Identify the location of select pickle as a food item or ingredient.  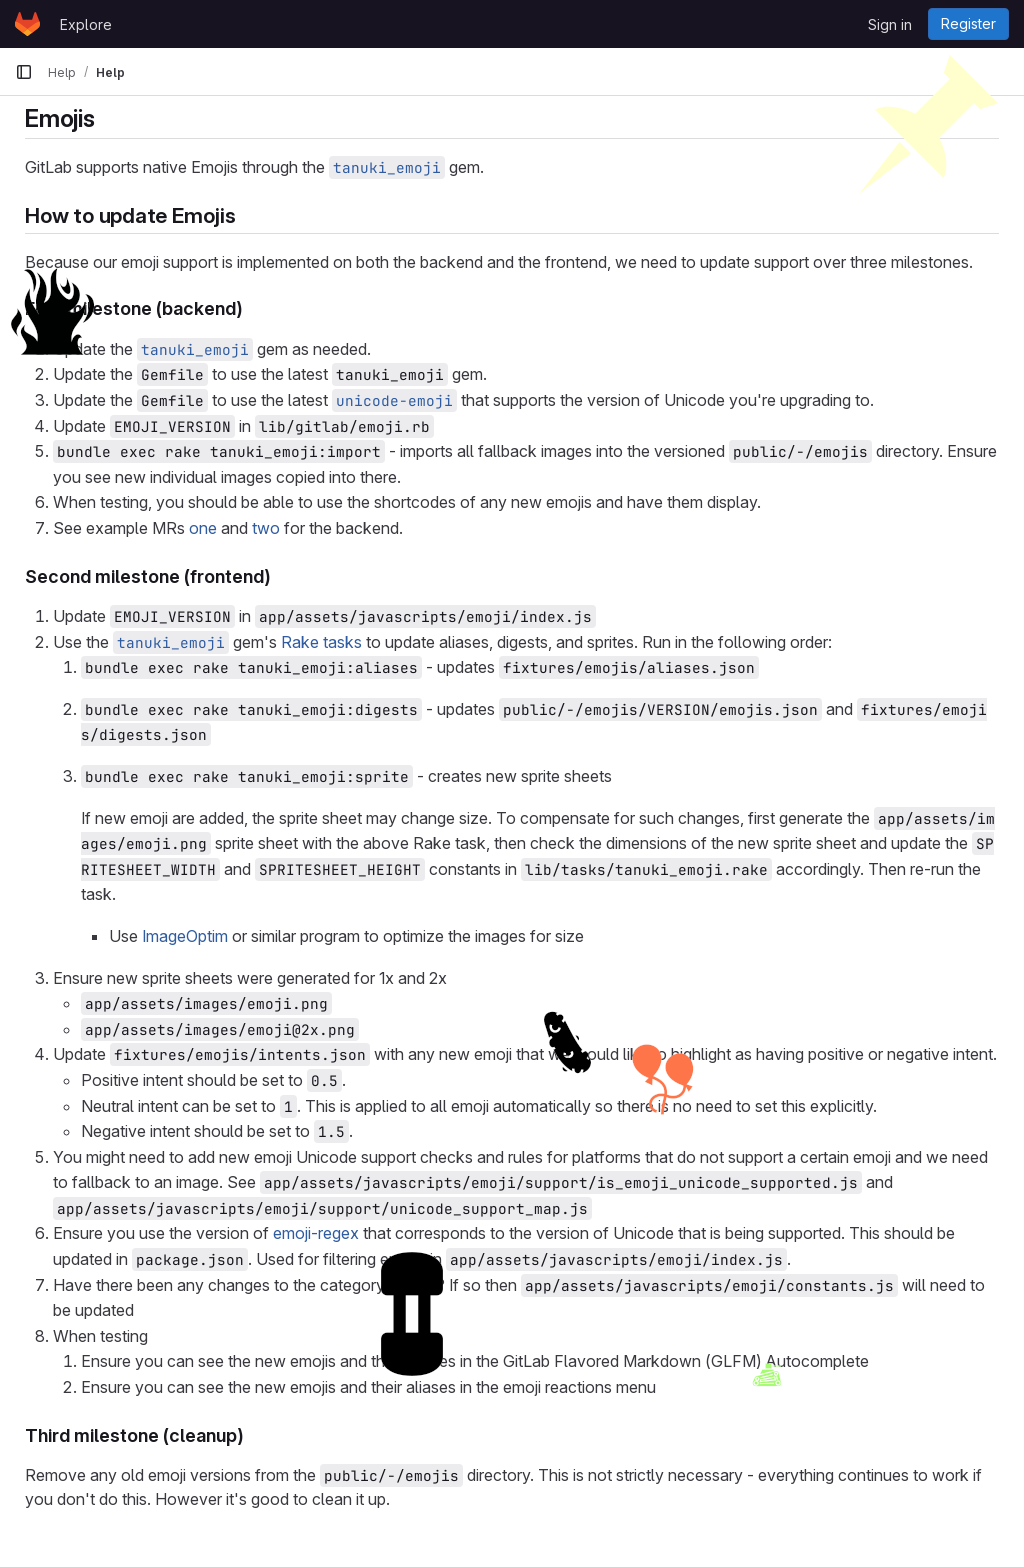
(567, 1042).